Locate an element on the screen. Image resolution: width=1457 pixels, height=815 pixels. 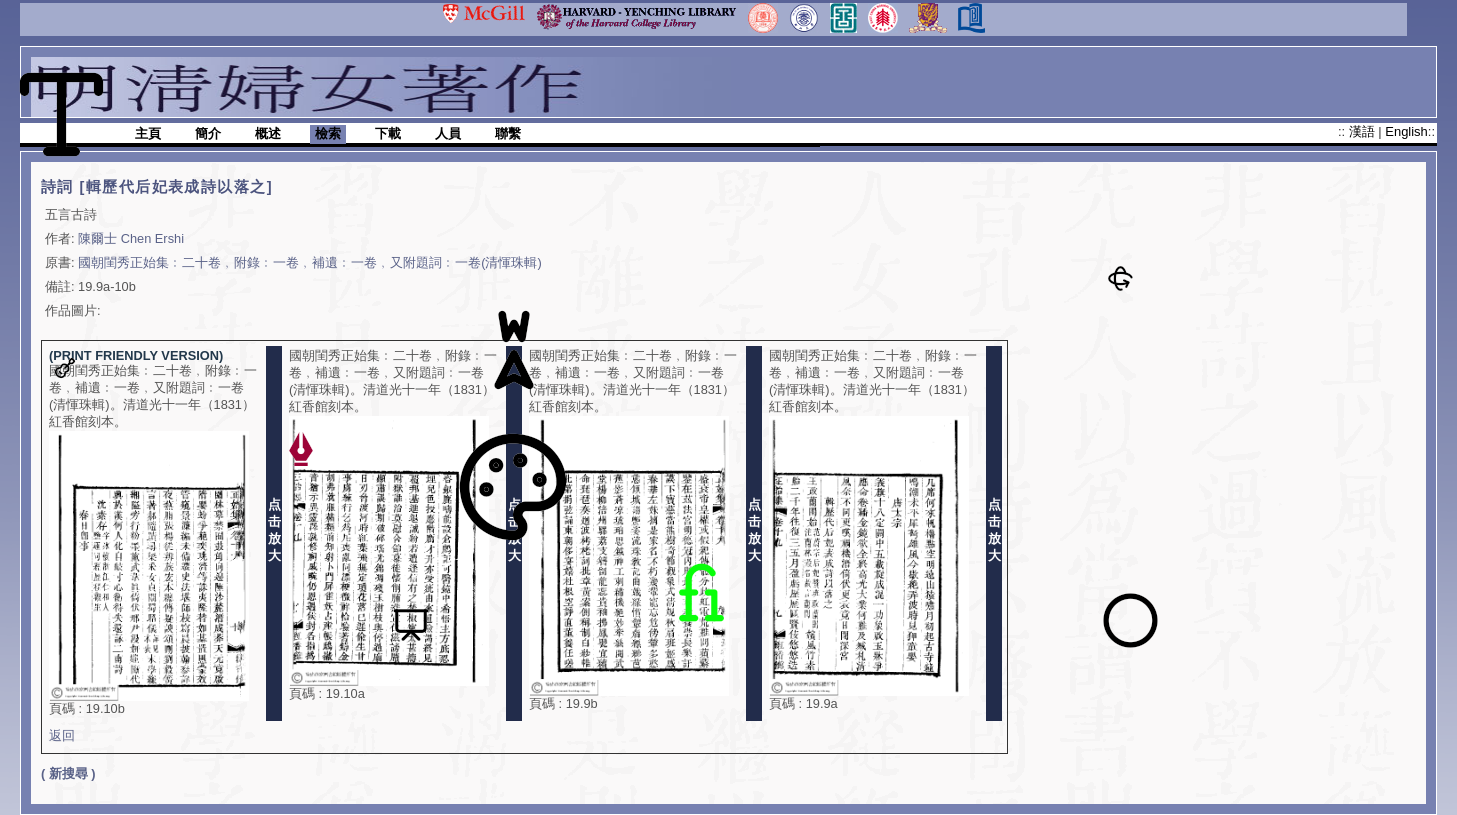
start a presentation or slideshow is located at coordinates (411, 625).